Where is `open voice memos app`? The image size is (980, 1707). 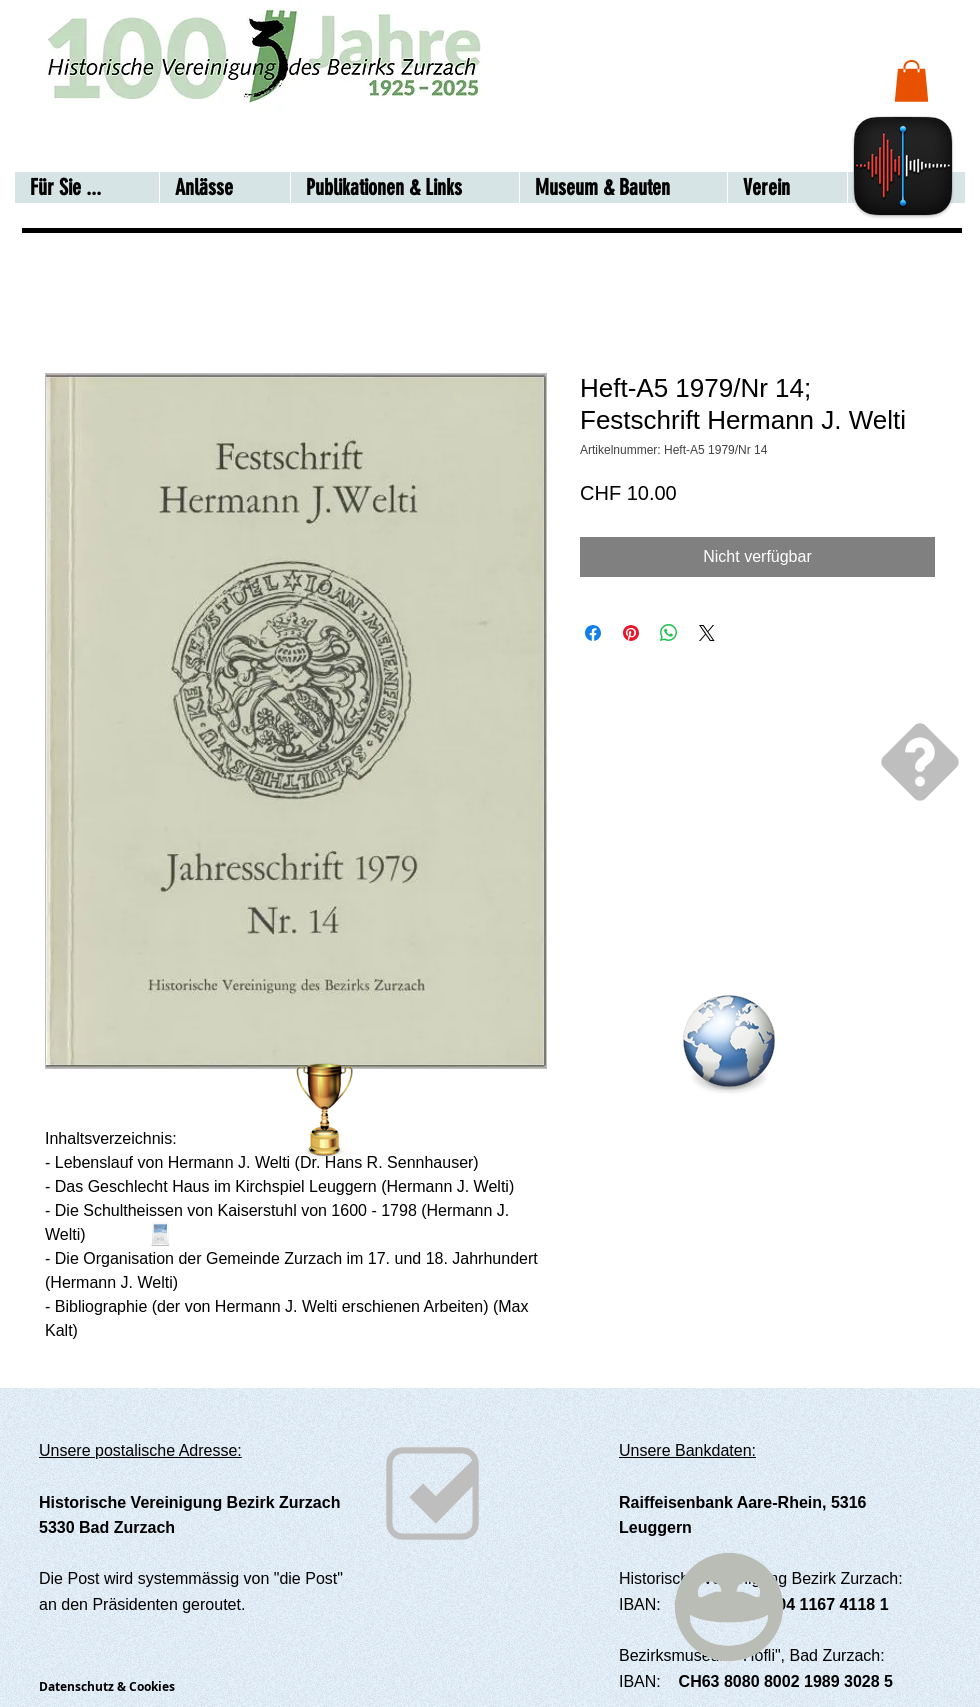
open voice memos app is located at coordinates (903, 166).